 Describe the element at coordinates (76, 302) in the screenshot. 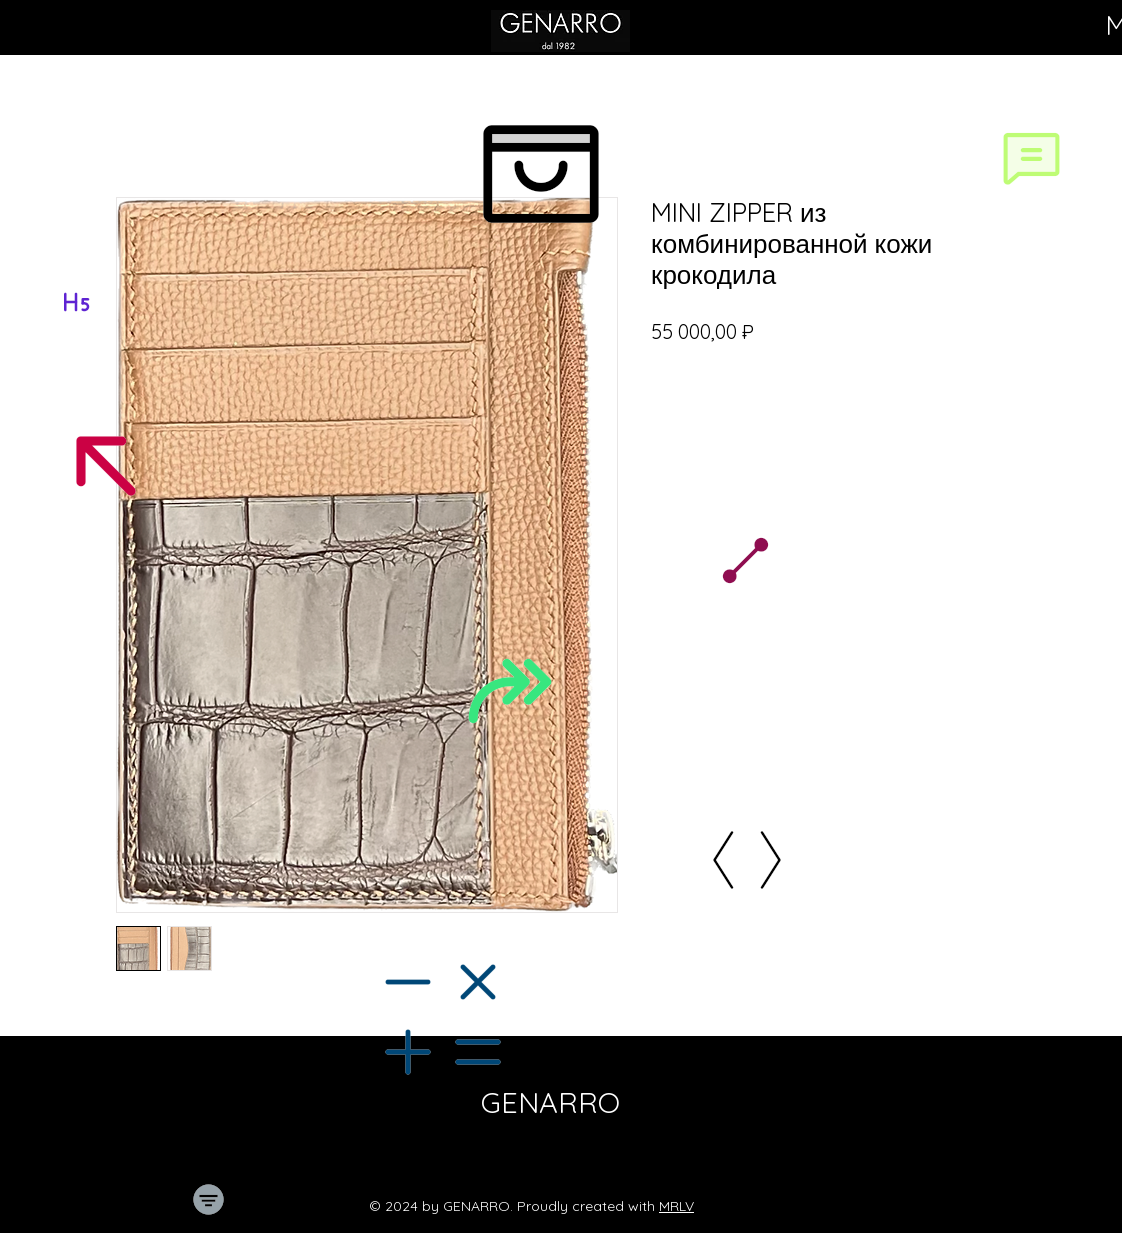

I see `format text as heading level 5` at that location.